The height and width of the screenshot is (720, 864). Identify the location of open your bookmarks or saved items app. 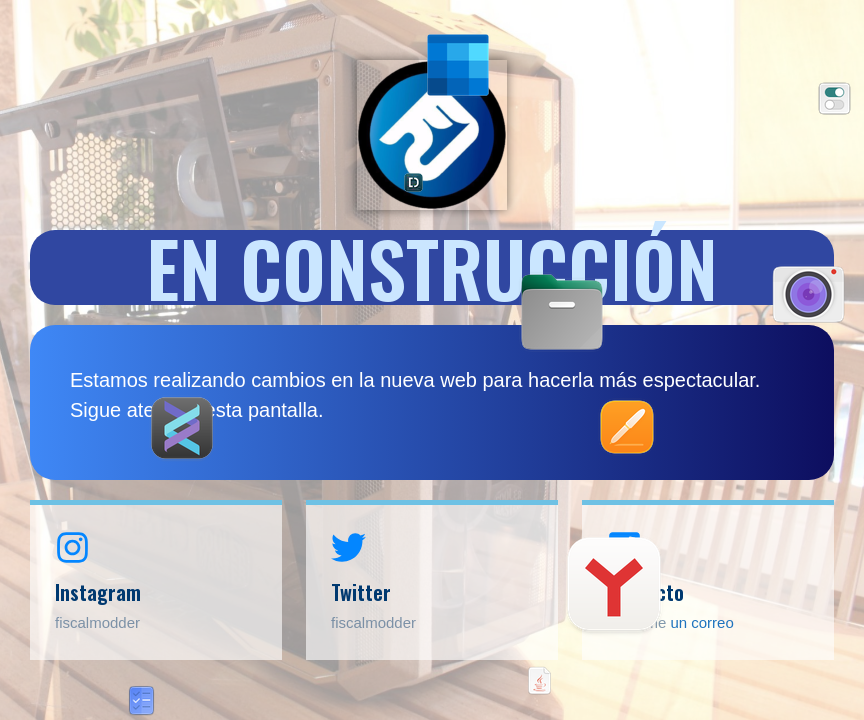
(141, 700).